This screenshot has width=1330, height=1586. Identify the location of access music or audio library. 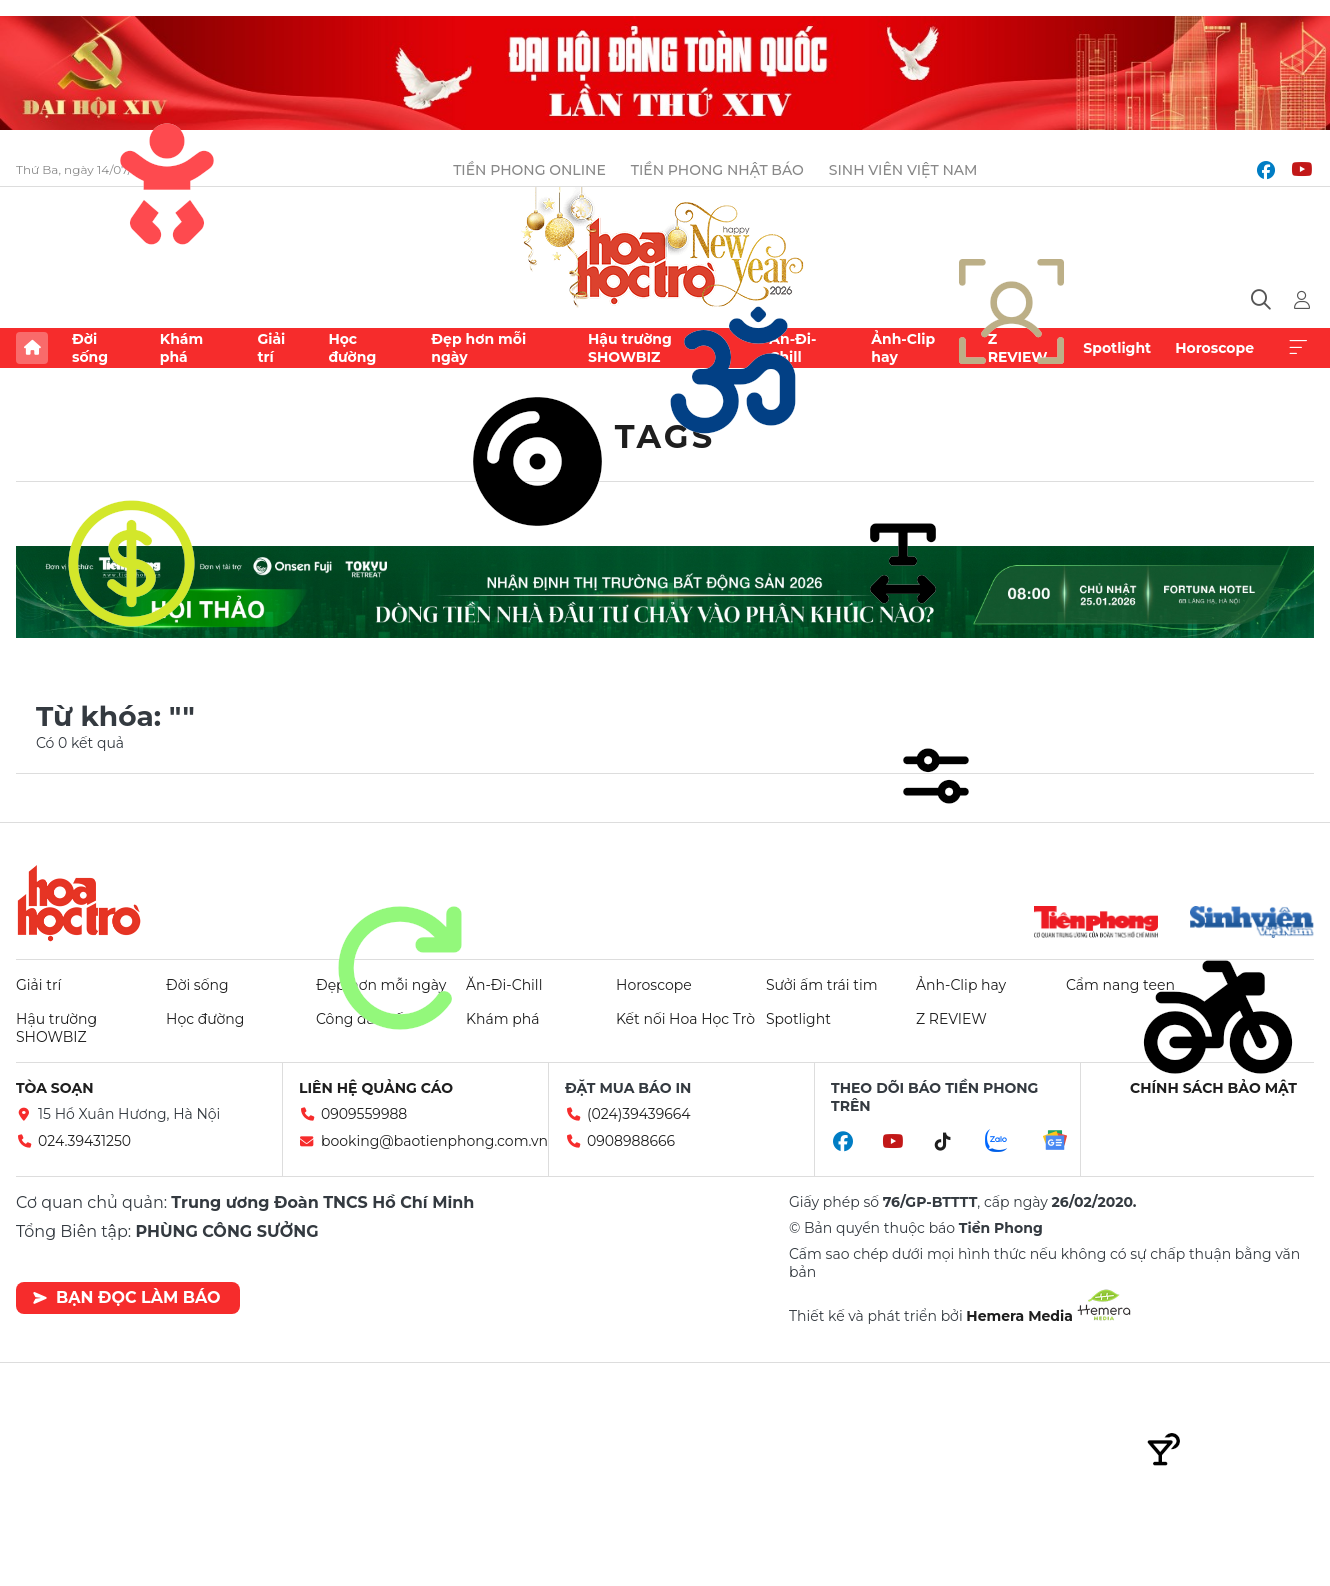
(537, 461).